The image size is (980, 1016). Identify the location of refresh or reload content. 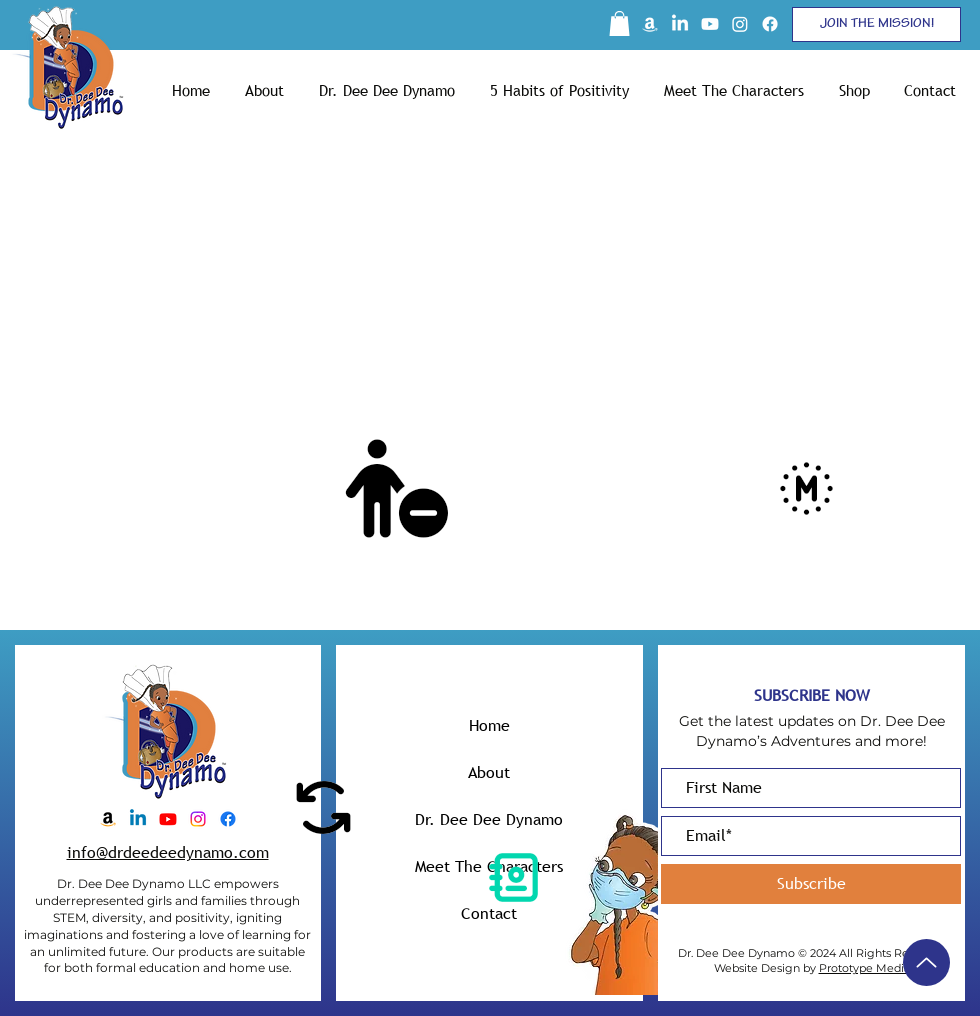
(323, 807).